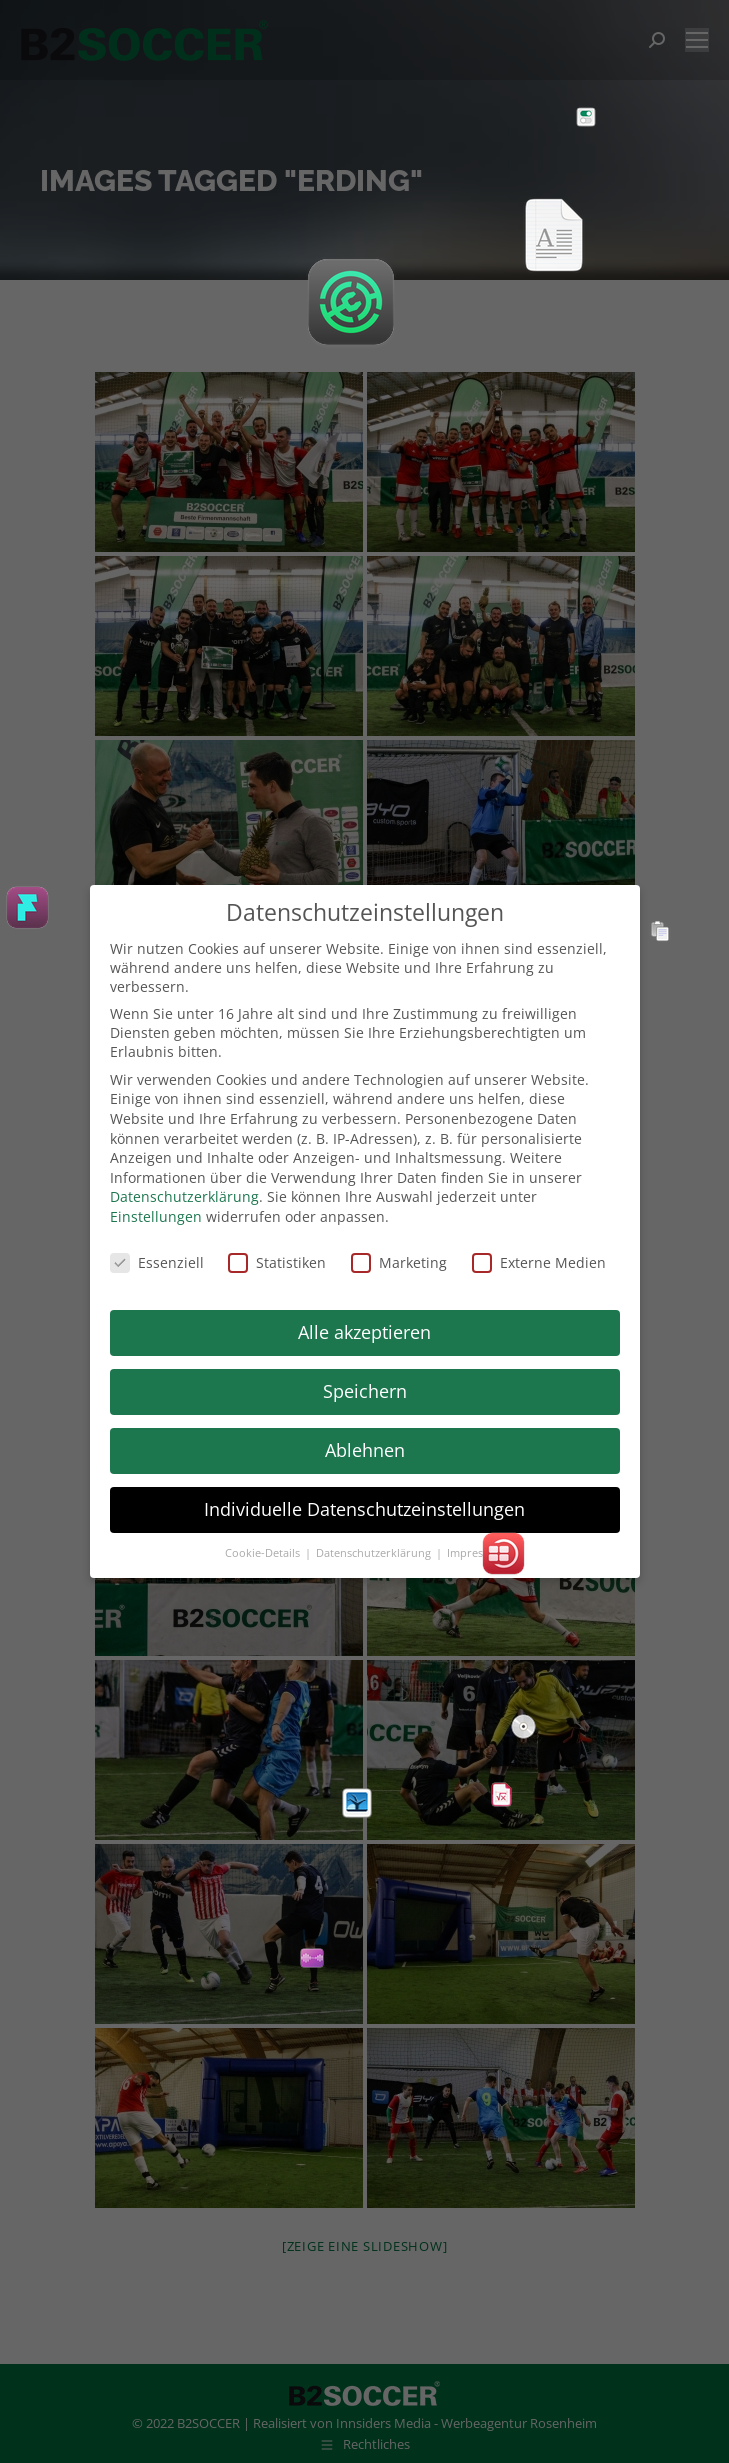  What do you see at coordinates (660, 931) in the screenshot?
I see `paste content from clipboard` at bounding box center [660, 931].